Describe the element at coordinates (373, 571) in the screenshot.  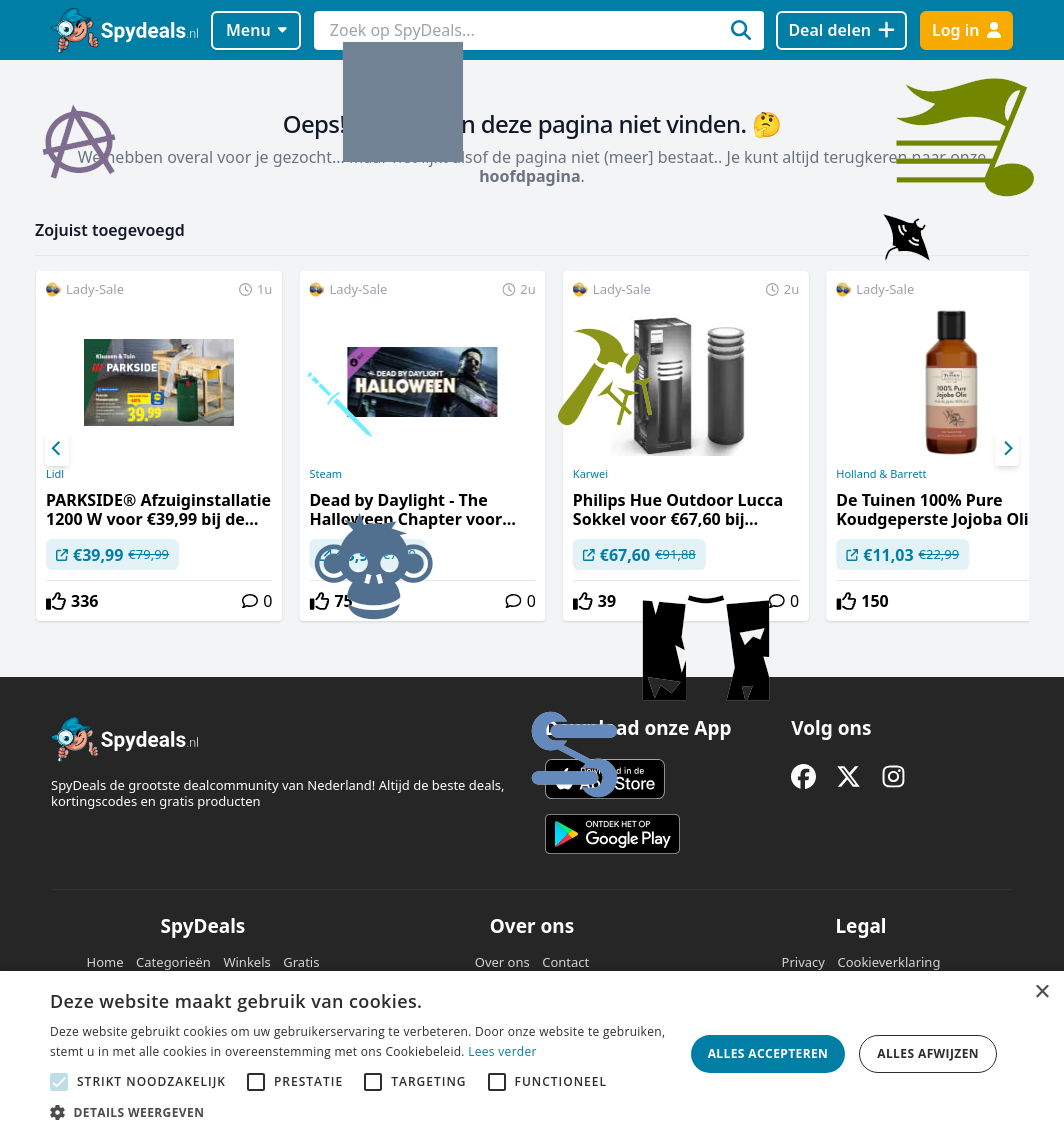
I see `monkey character or avatar selection` at that location.